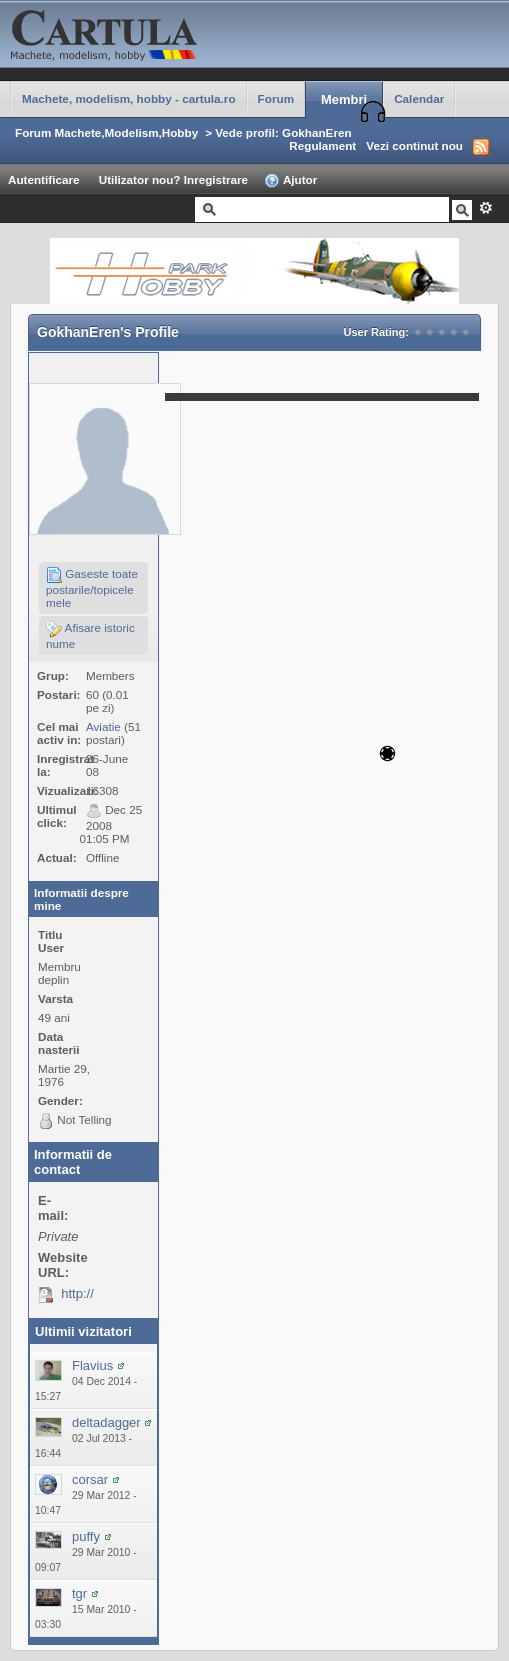 This screenshot has width=509, height=1661. I want to click on access audio or music playback, so click(373, 113).